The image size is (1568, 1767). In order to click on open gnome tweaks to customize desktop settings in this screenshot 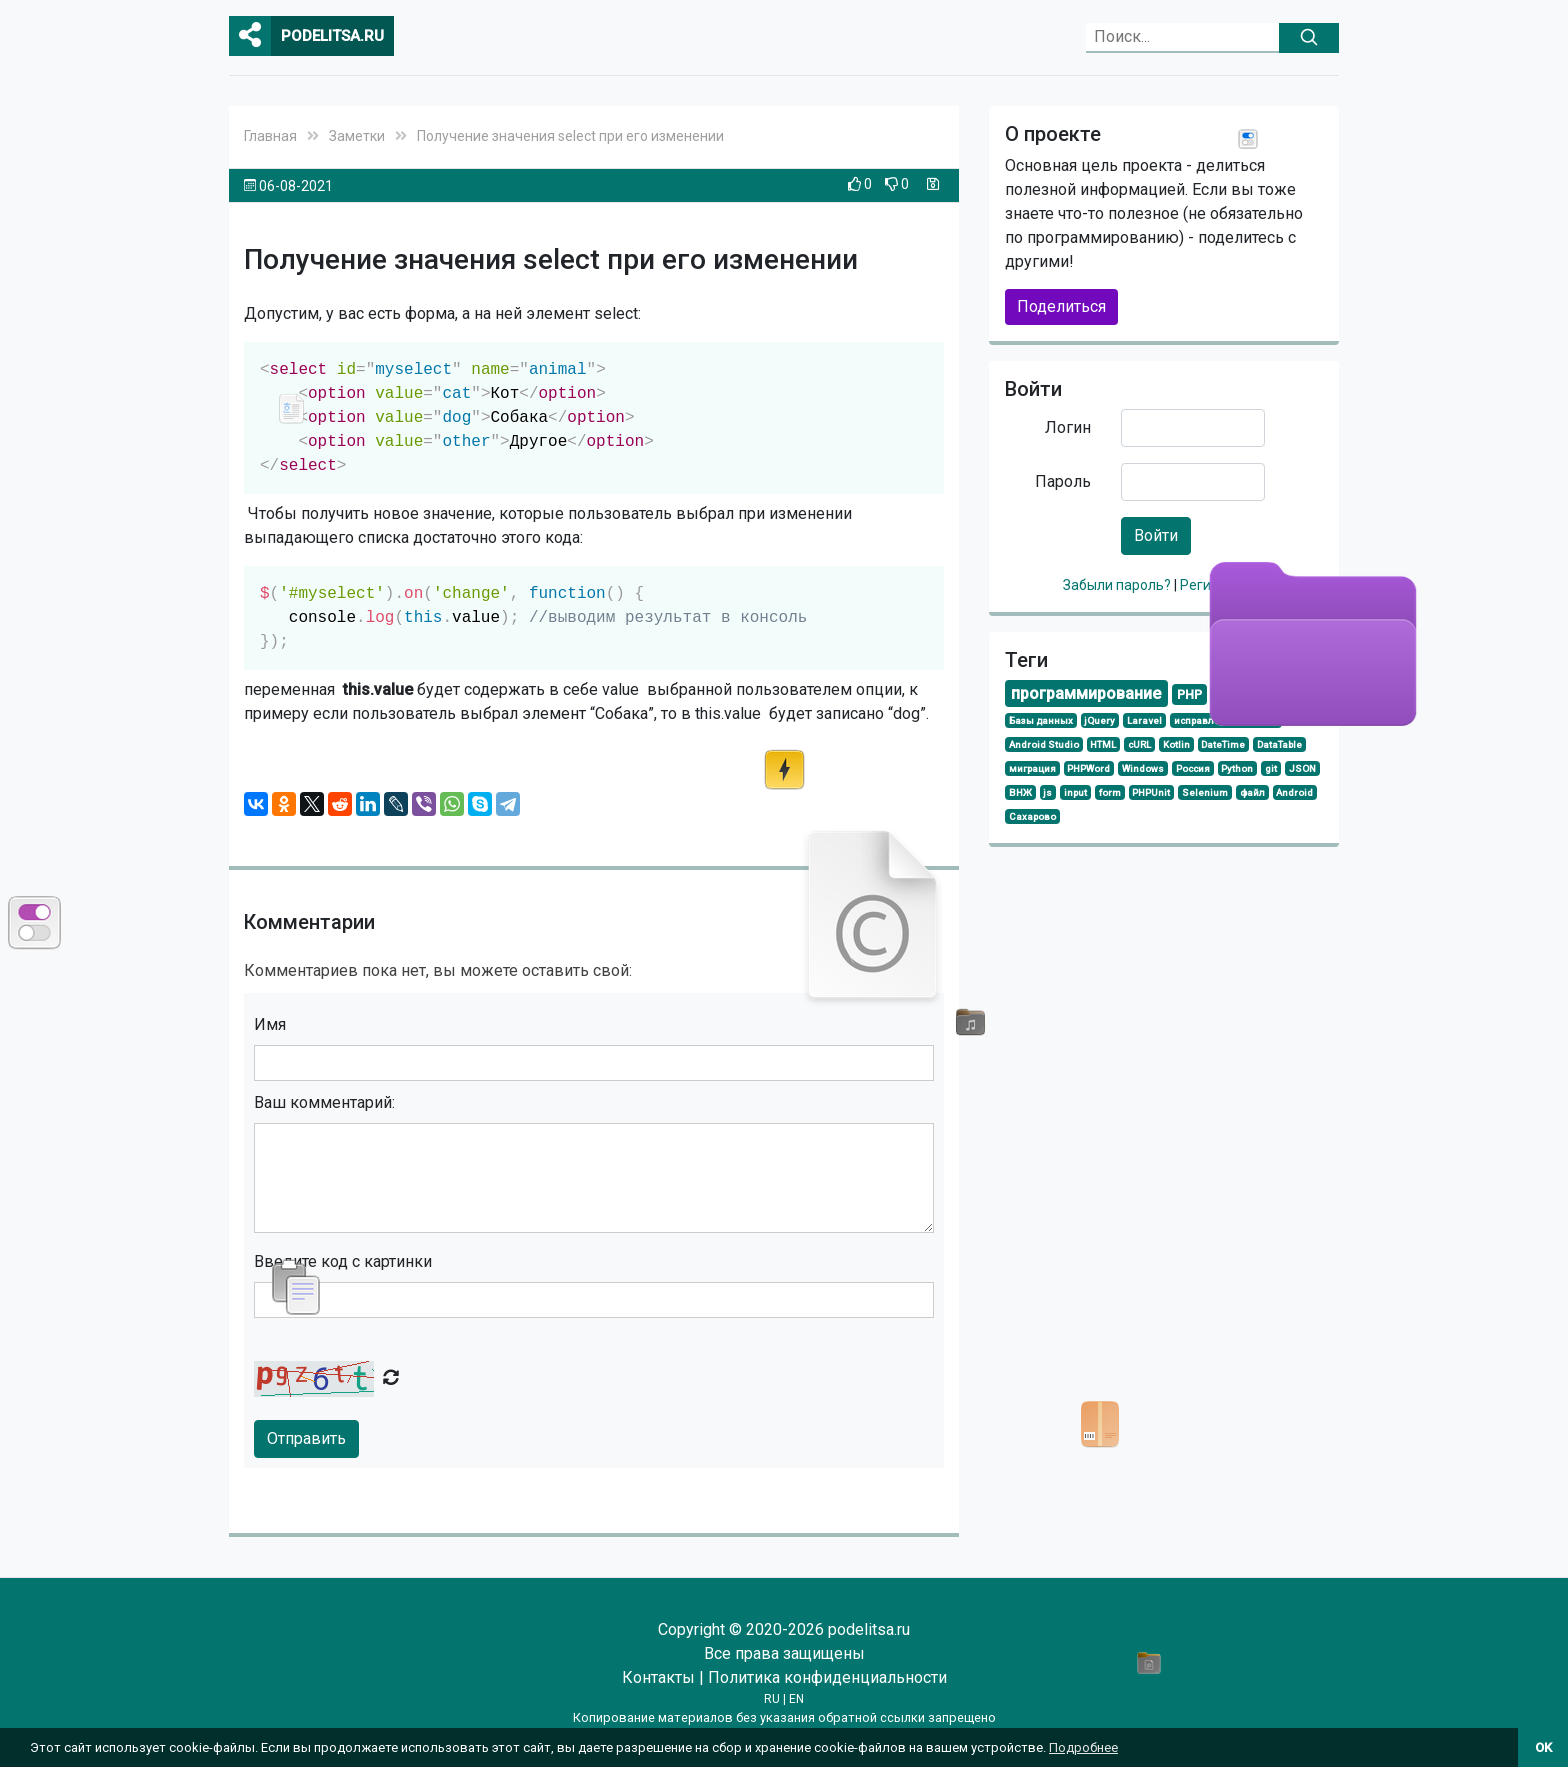, I will do `click(34, 922)`.